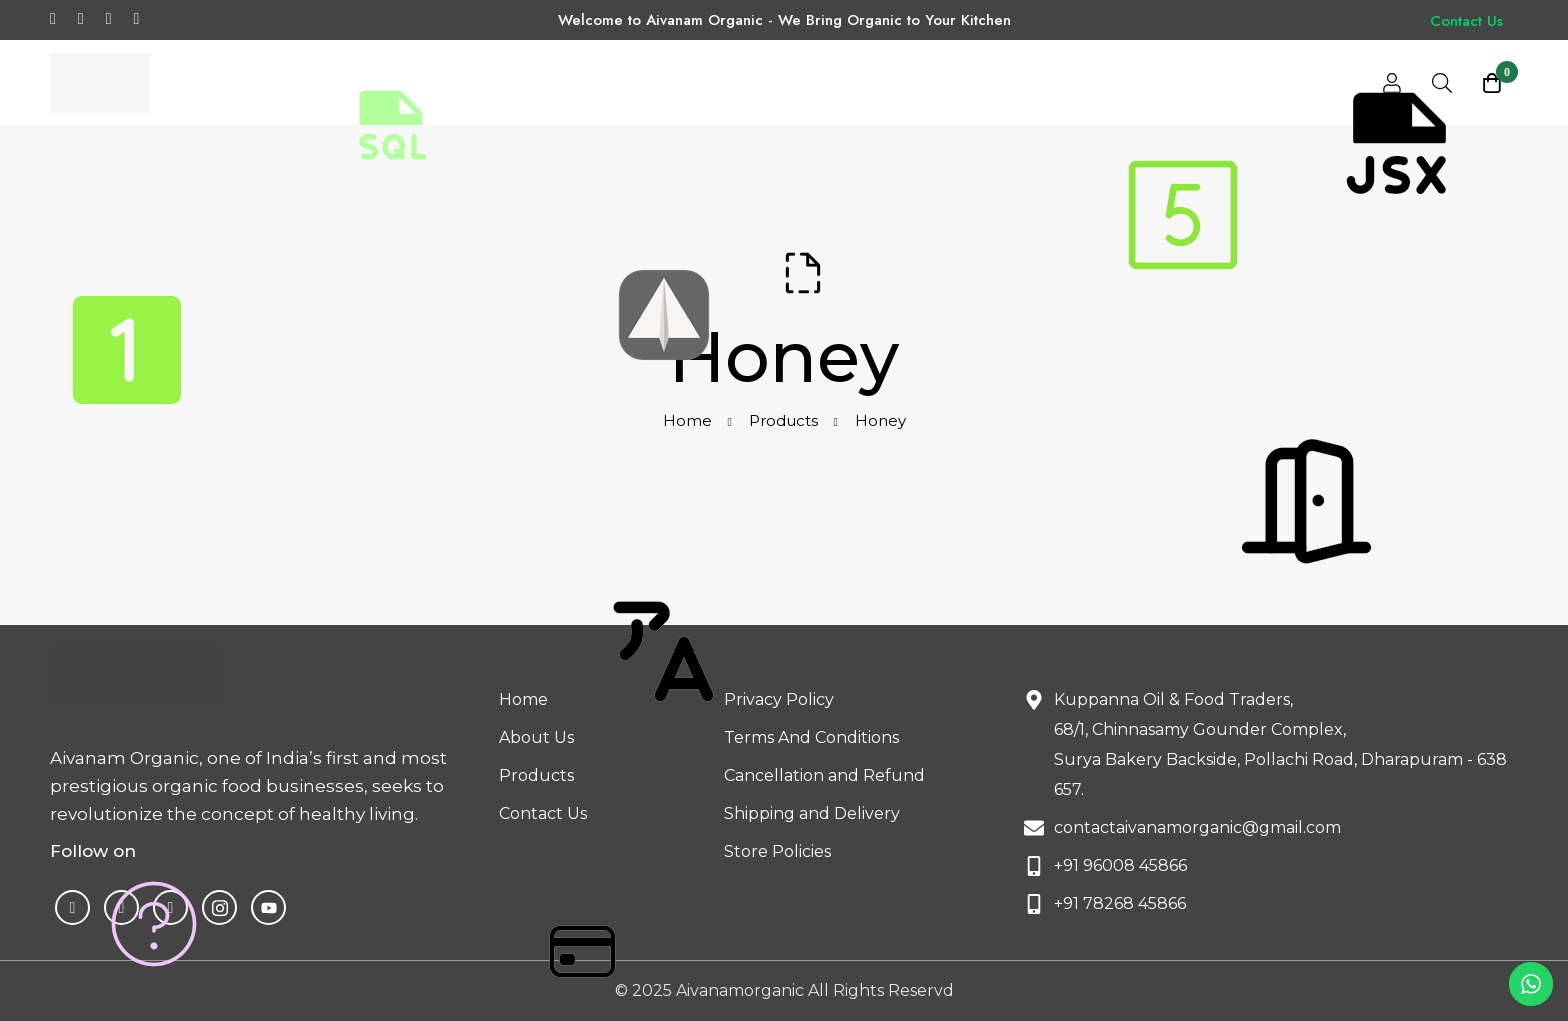  I want to click on indicates a draft or incomplete file, so click(803, 273).